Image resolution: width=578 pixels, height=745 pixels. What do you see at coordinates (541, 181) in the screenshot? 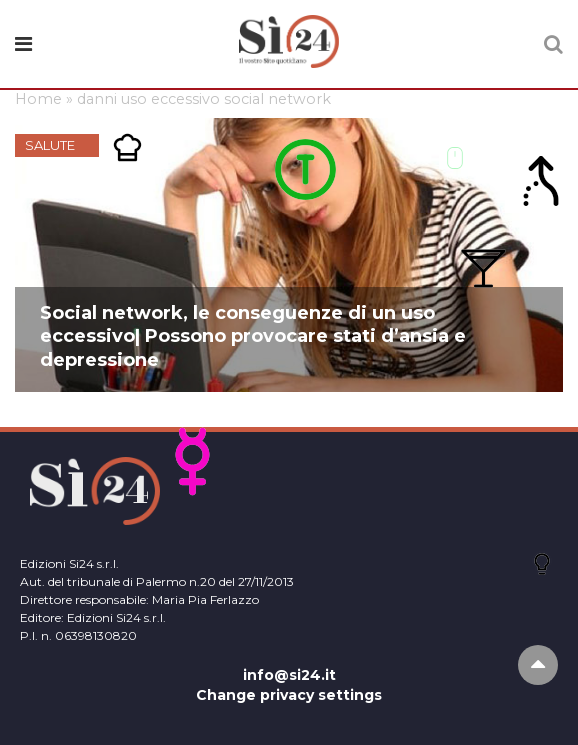
I see `merge content from right side` at bounding box center [541, 181].